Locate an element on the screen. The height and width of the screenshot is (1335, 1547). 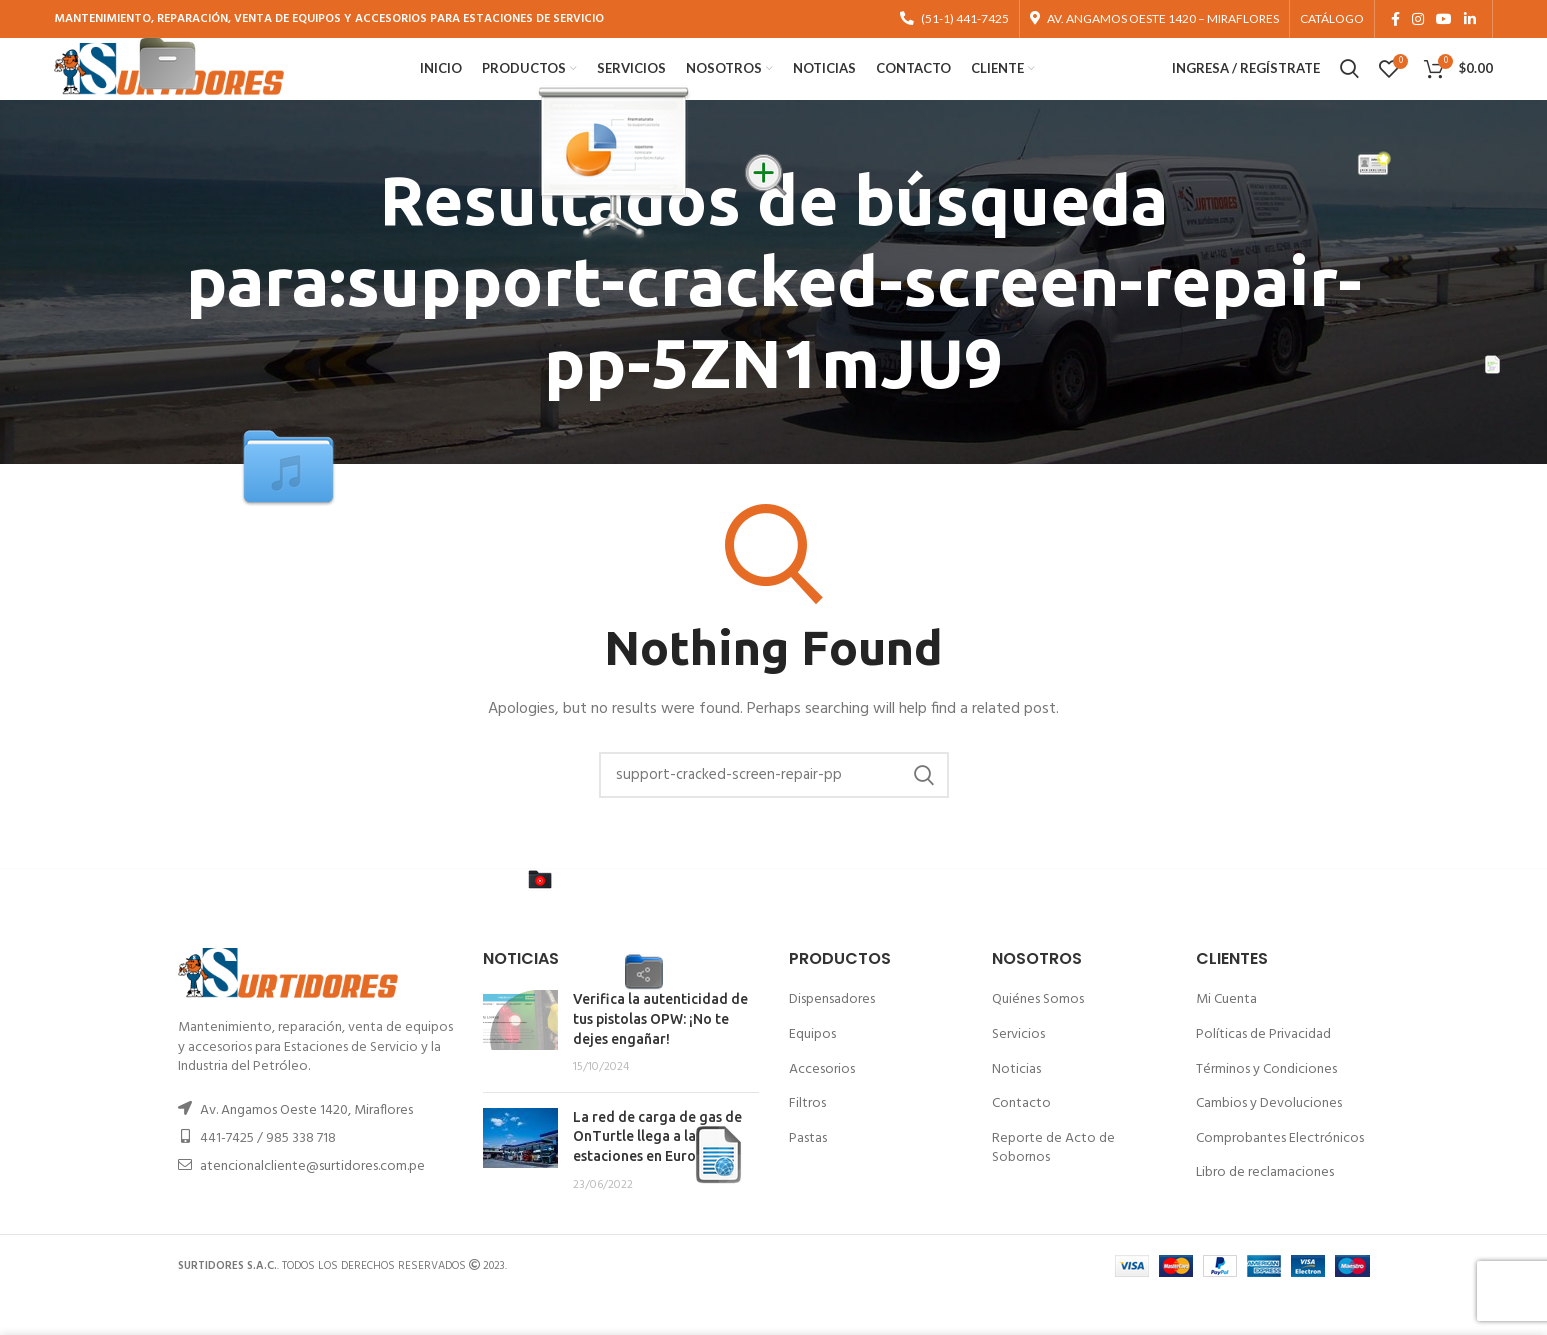
zoom to fit content within the current view is located at coordinates (766, 175).